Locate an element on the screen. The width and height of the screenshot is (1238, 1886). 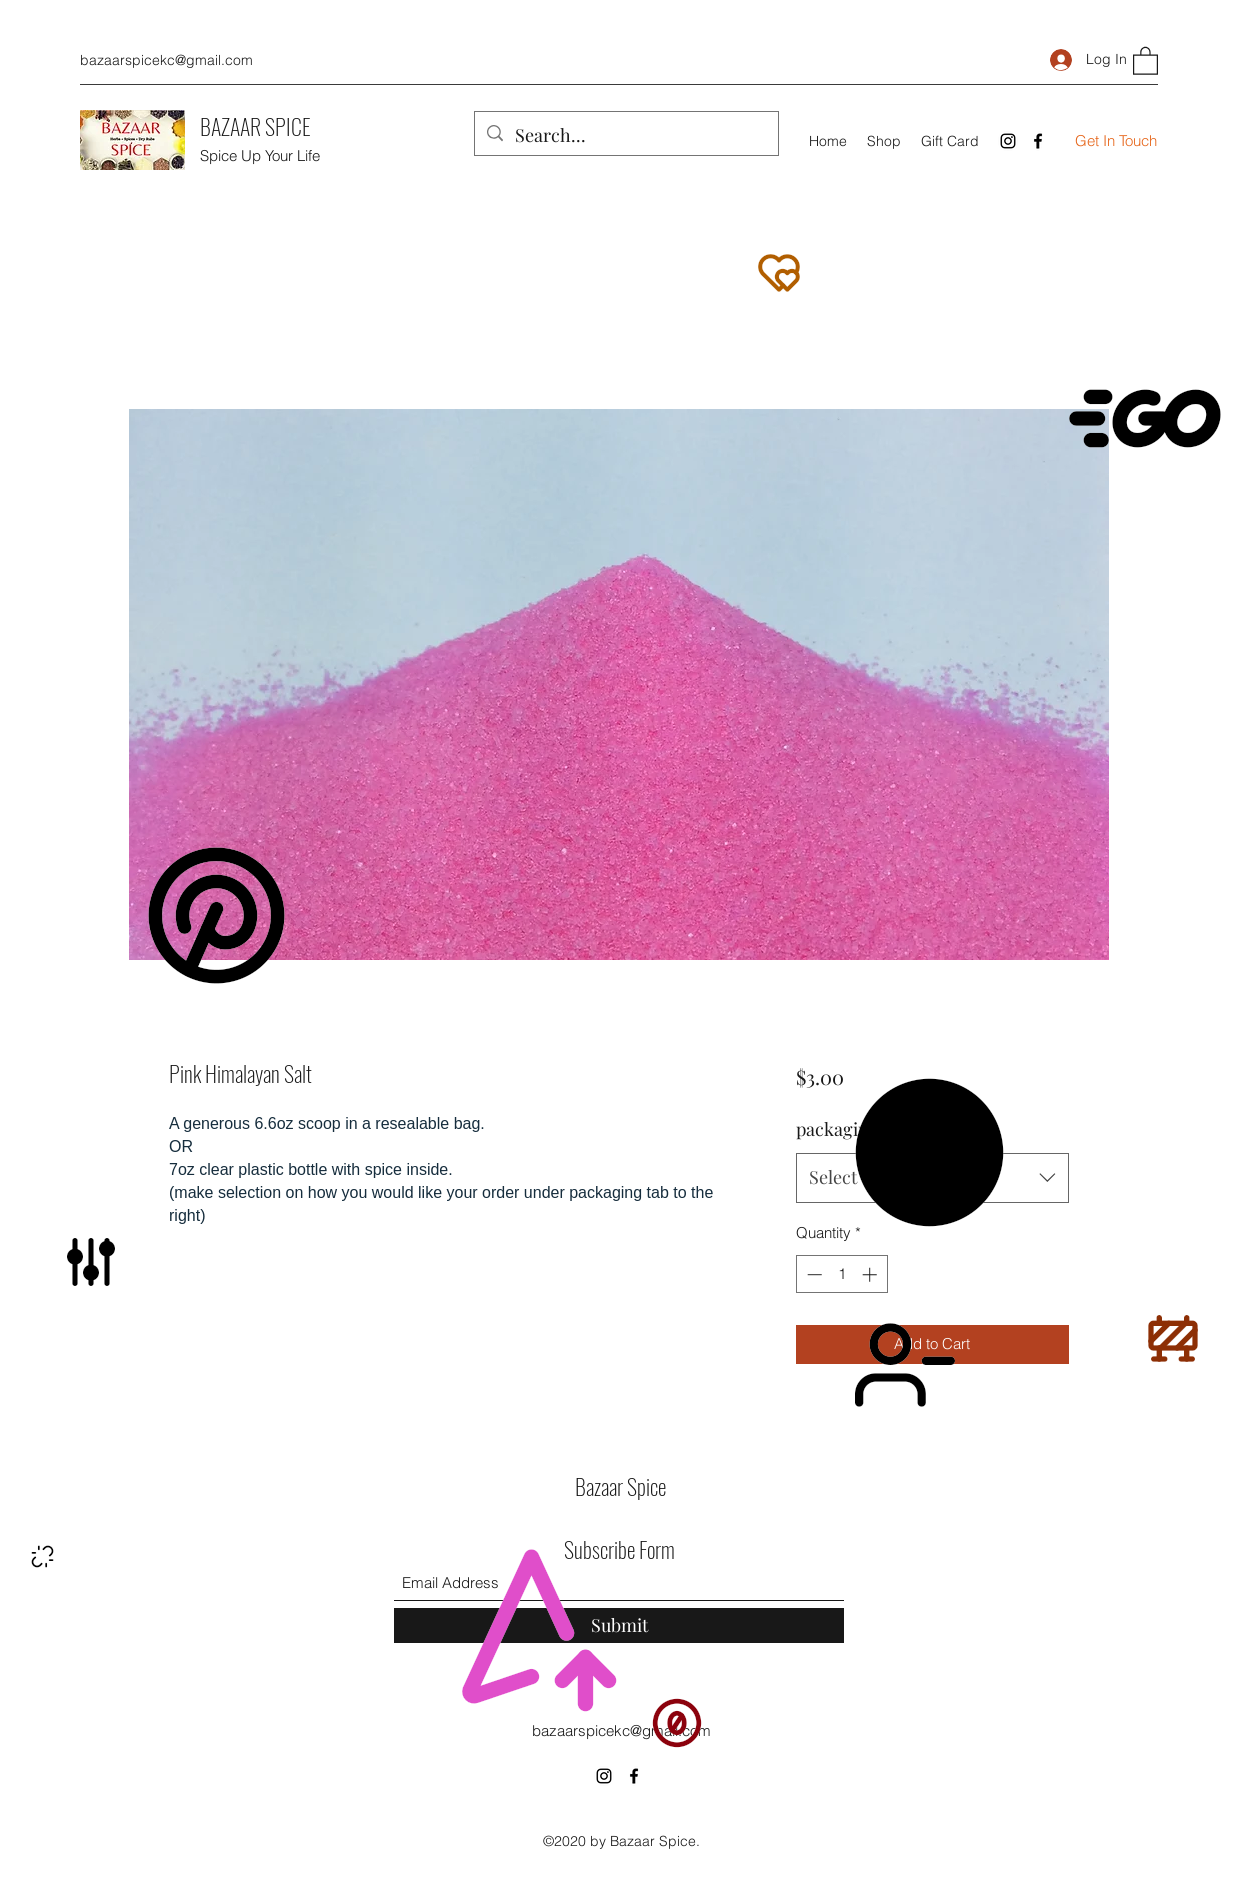
share to Pinterest is located at coordinates (216, 915).